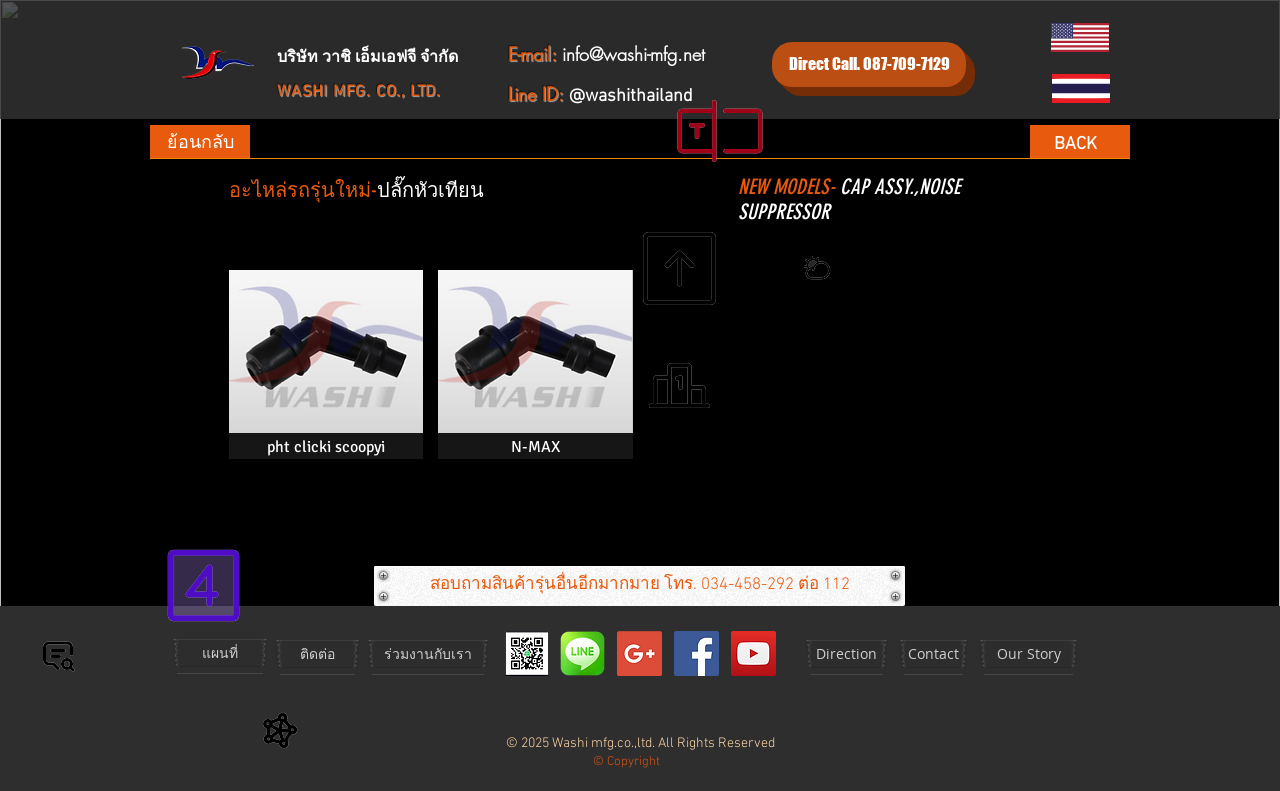 The image size is (1280, 791). Describe the element at coordinates (679, 268) in the screenshot. I see `upload a file or content` at that location.